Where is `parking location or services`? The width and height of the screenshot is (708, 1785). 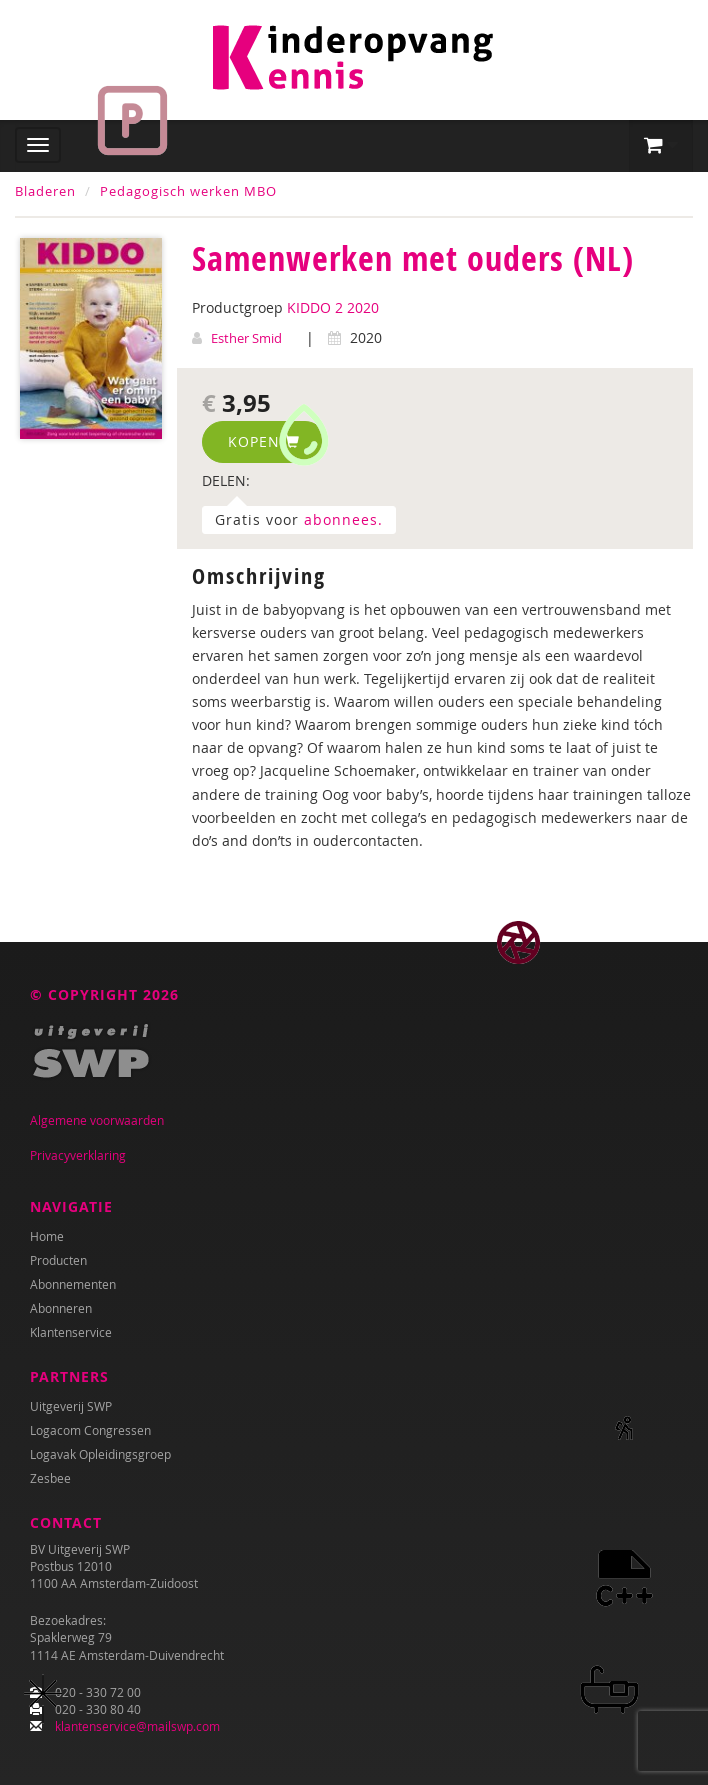 parking location or services is located at coordinates (132, 120).